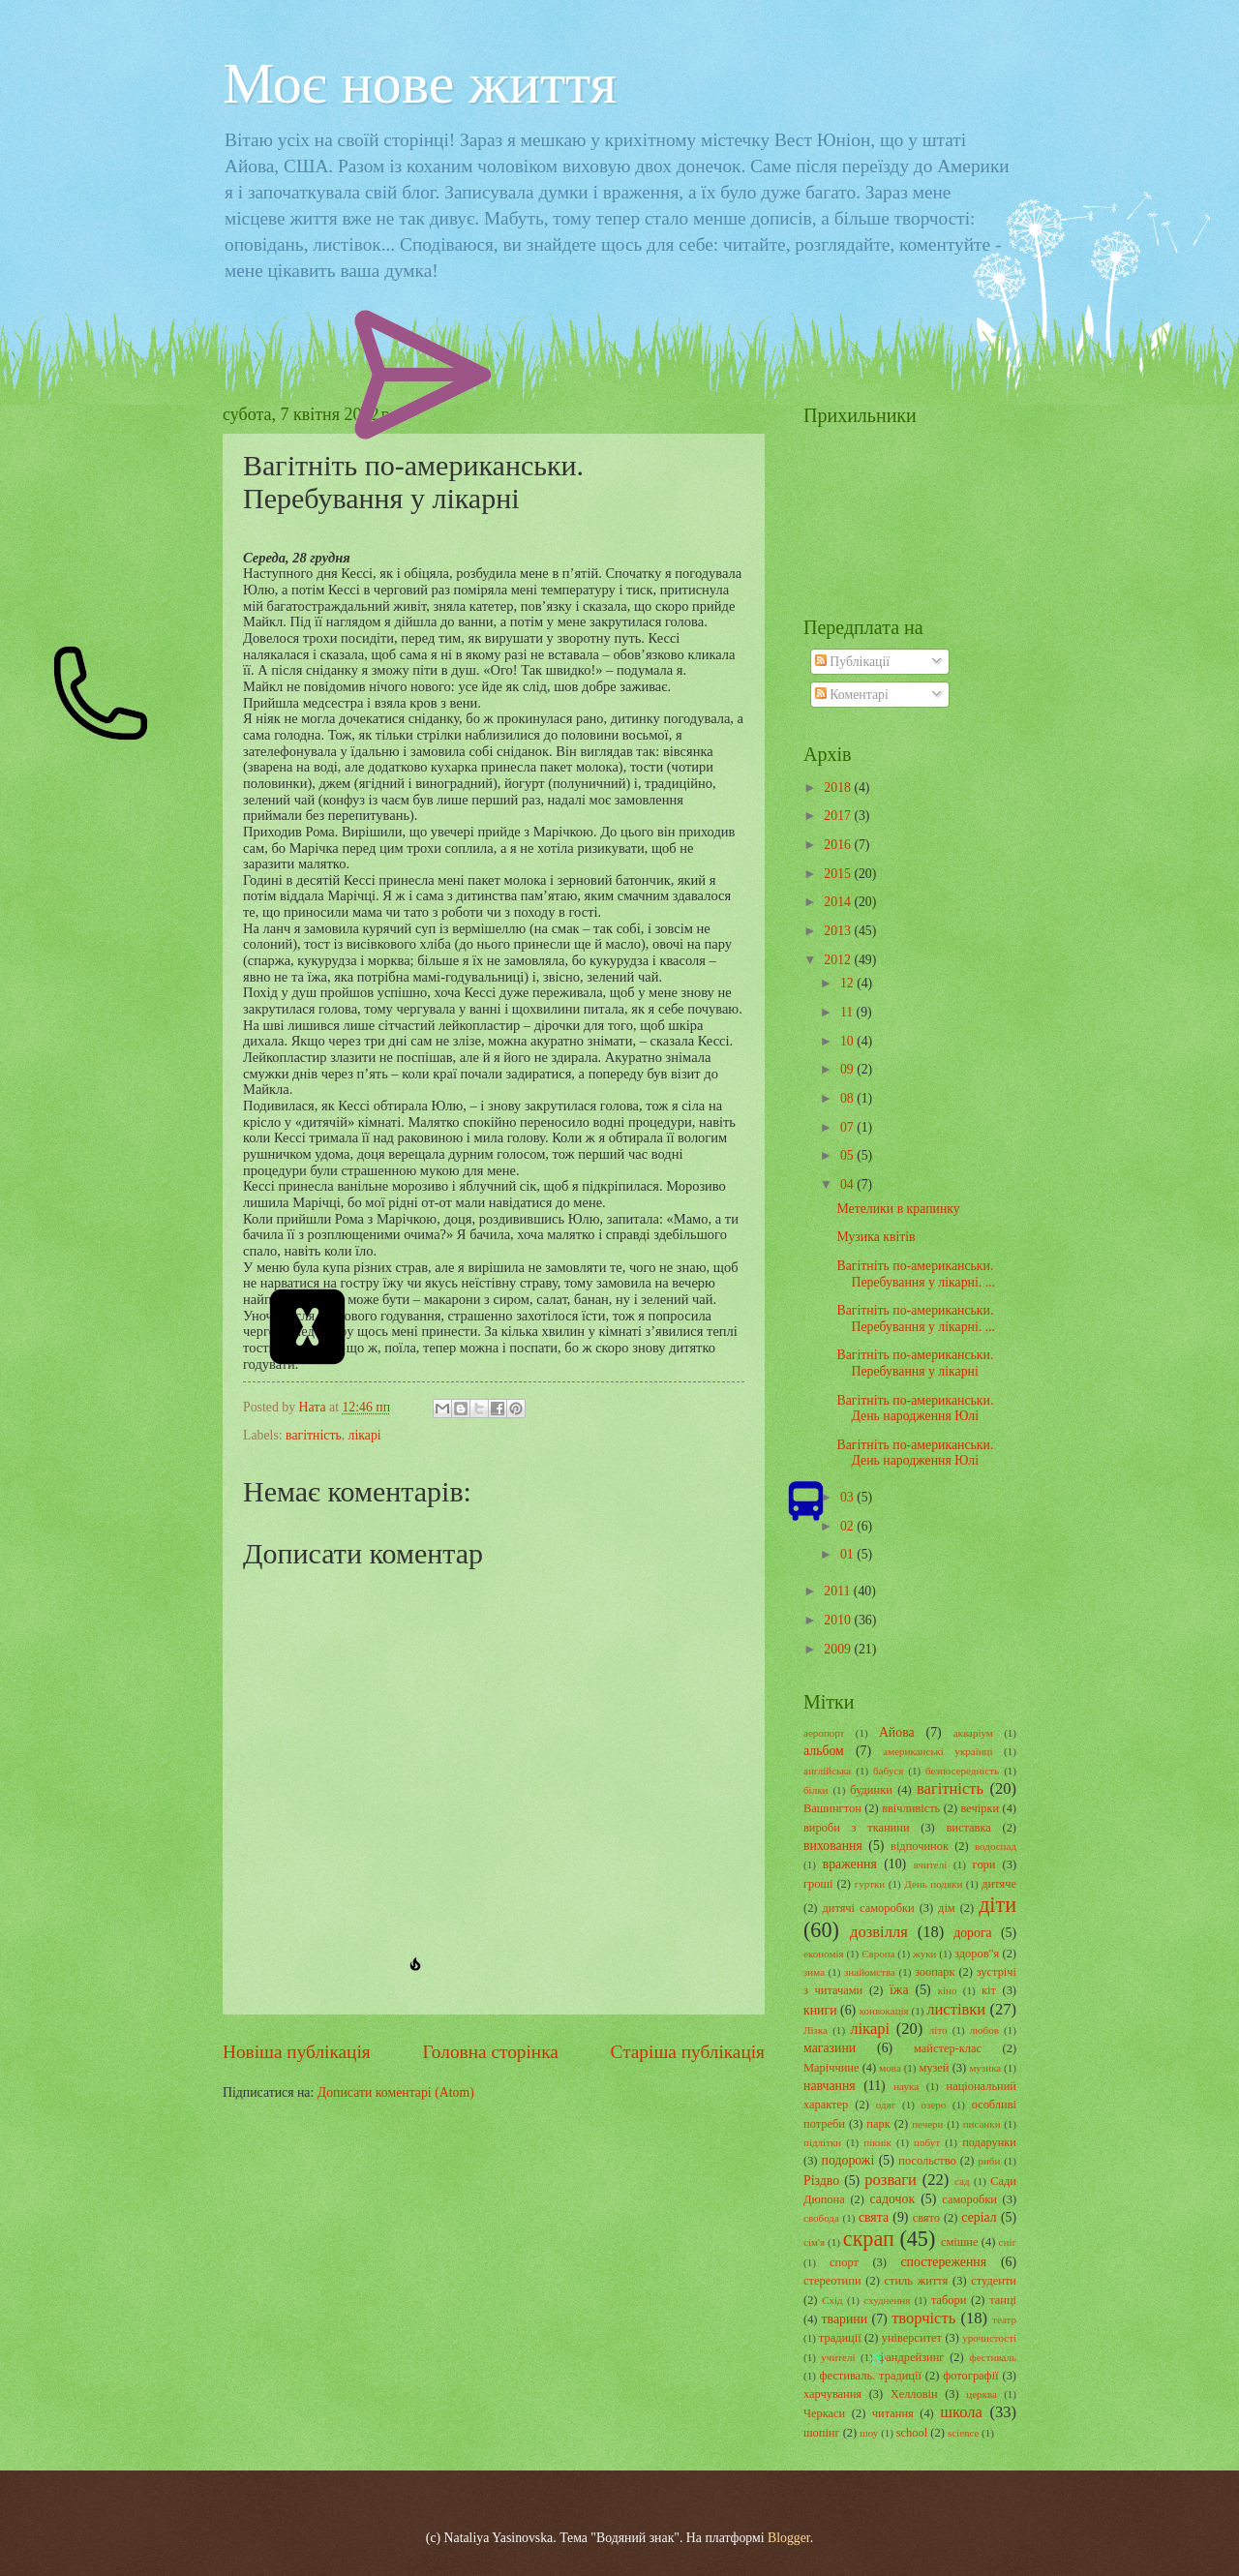 This screenshot has width=1239, height=2576. What do you see at coordinates (307, 1326) in the screenshot?
I see `close or dismiss a window` at bounding box center [307, 1326].